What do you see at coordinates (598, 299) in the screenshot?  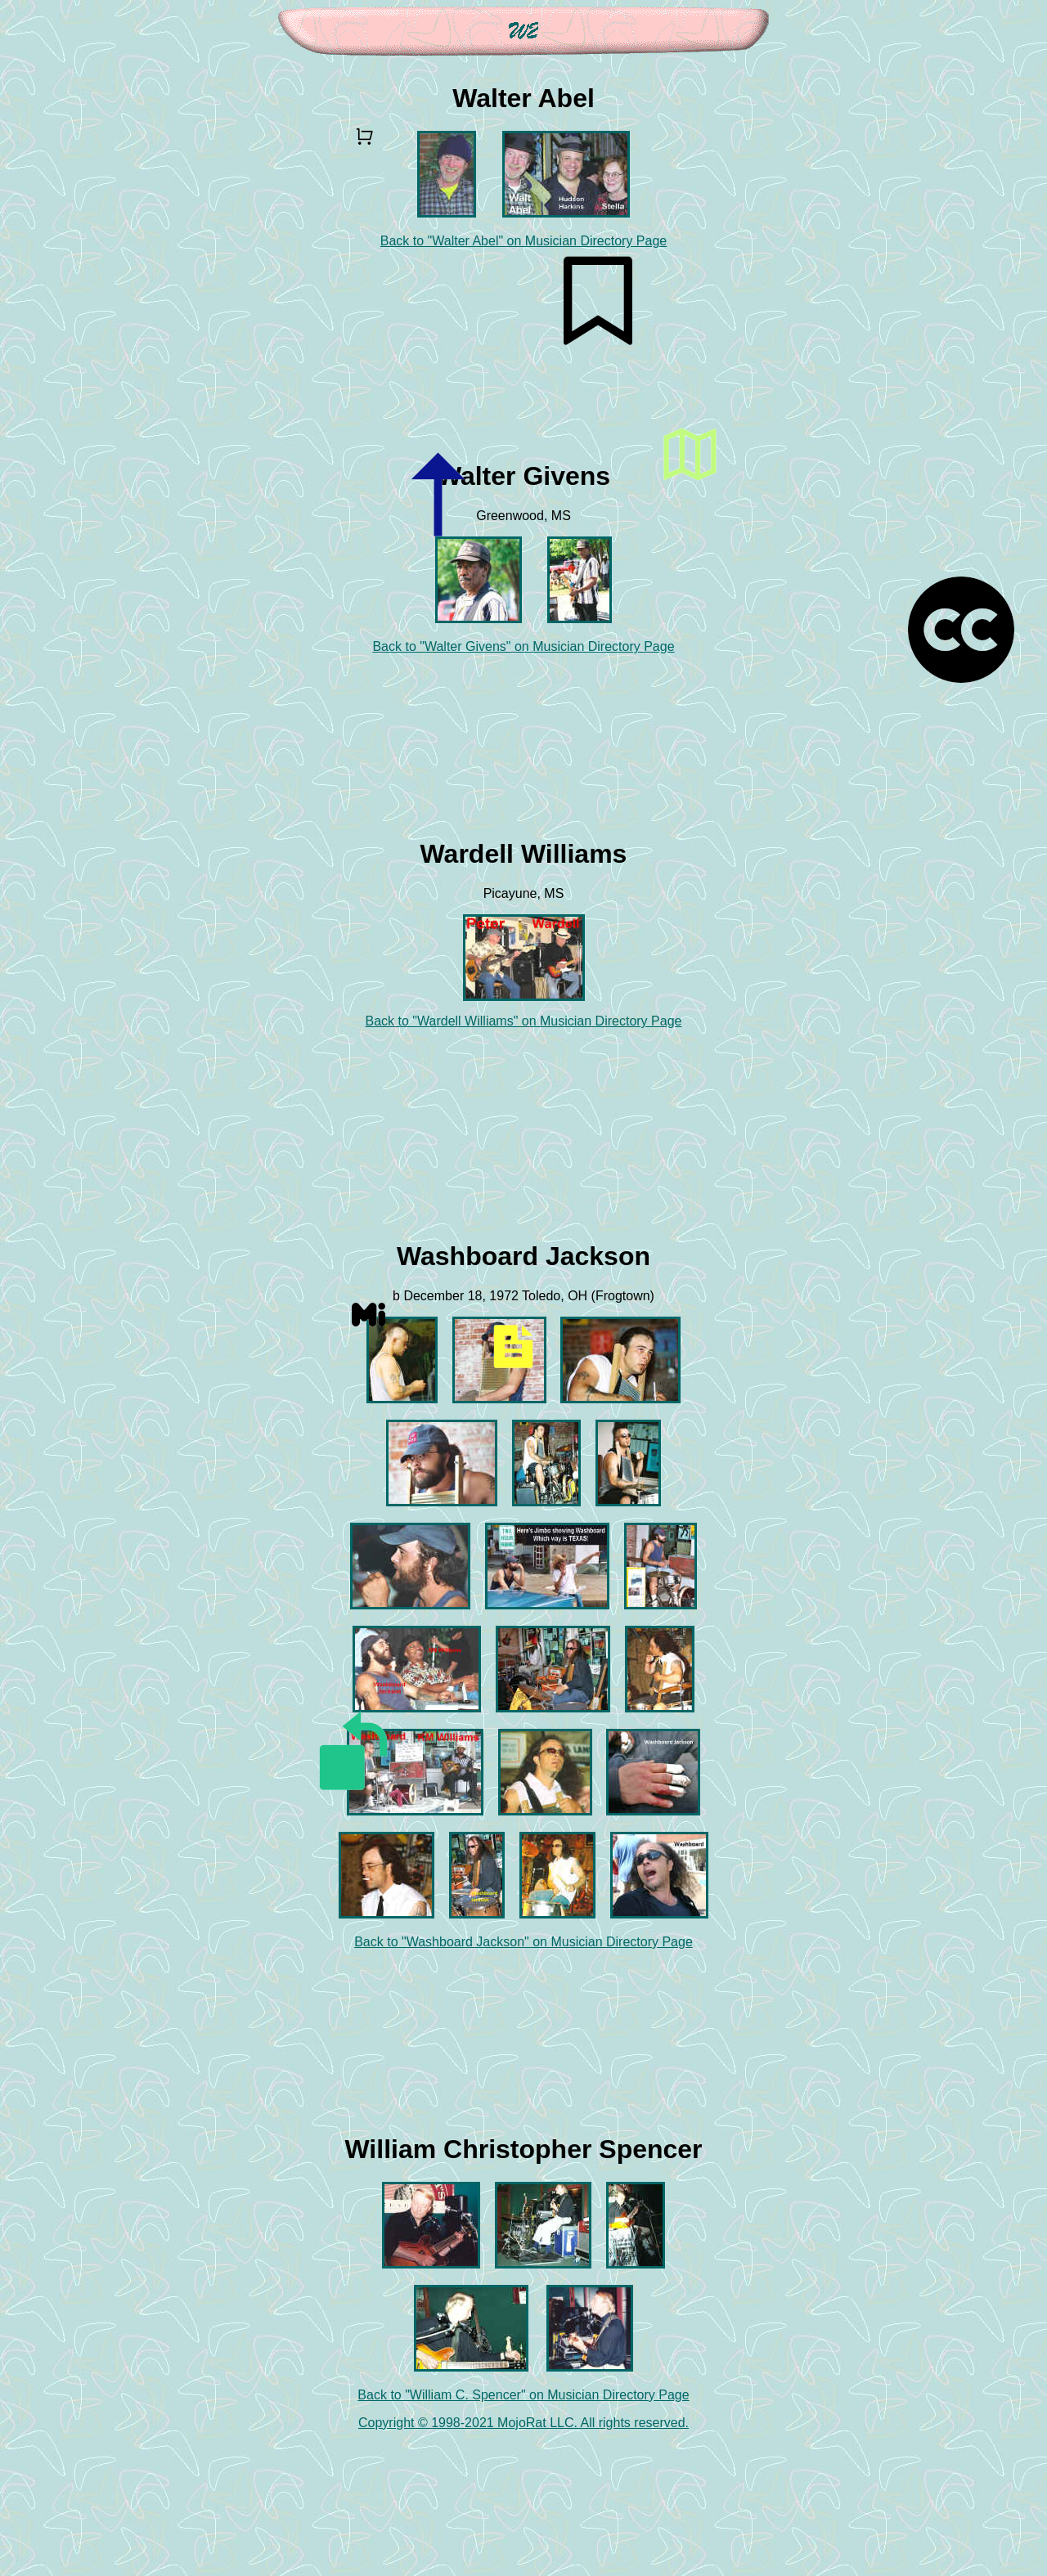 I see `save this item for later` at bounding box center [598, 299].